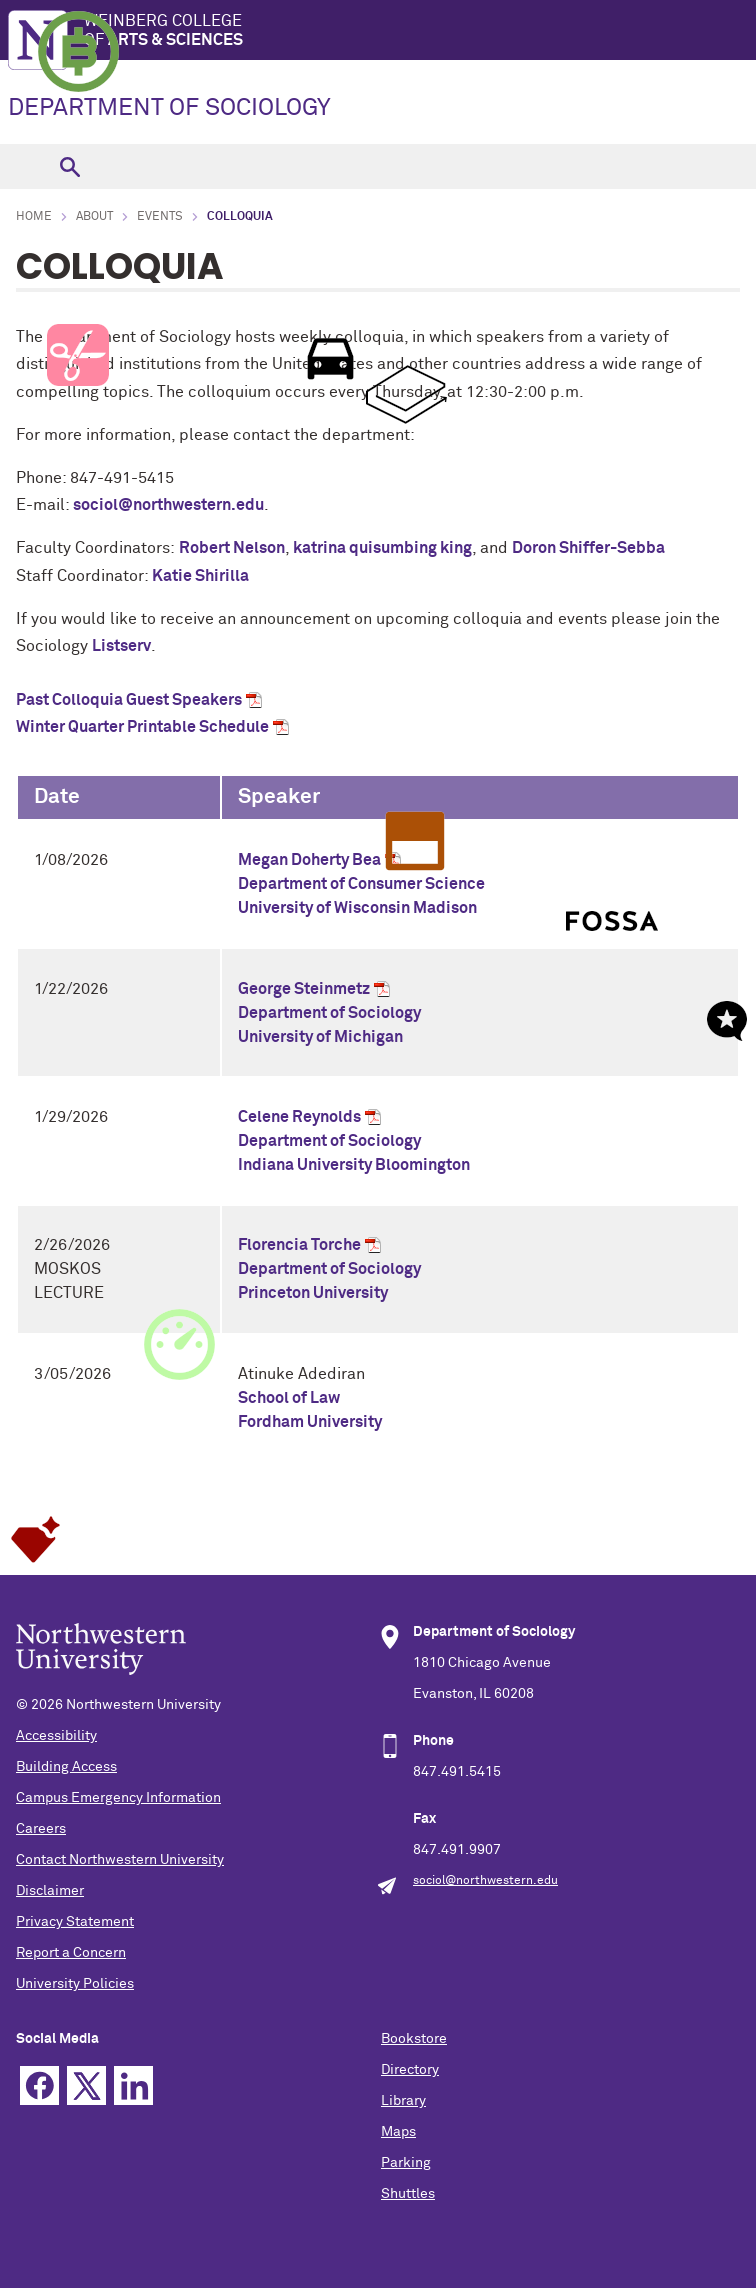 The image size is (756, 2288). What do you see at coordinates (35, 1540) in the screenshot?
I see `indicates premium or pro membership status` at bounding box center [35, 1540].